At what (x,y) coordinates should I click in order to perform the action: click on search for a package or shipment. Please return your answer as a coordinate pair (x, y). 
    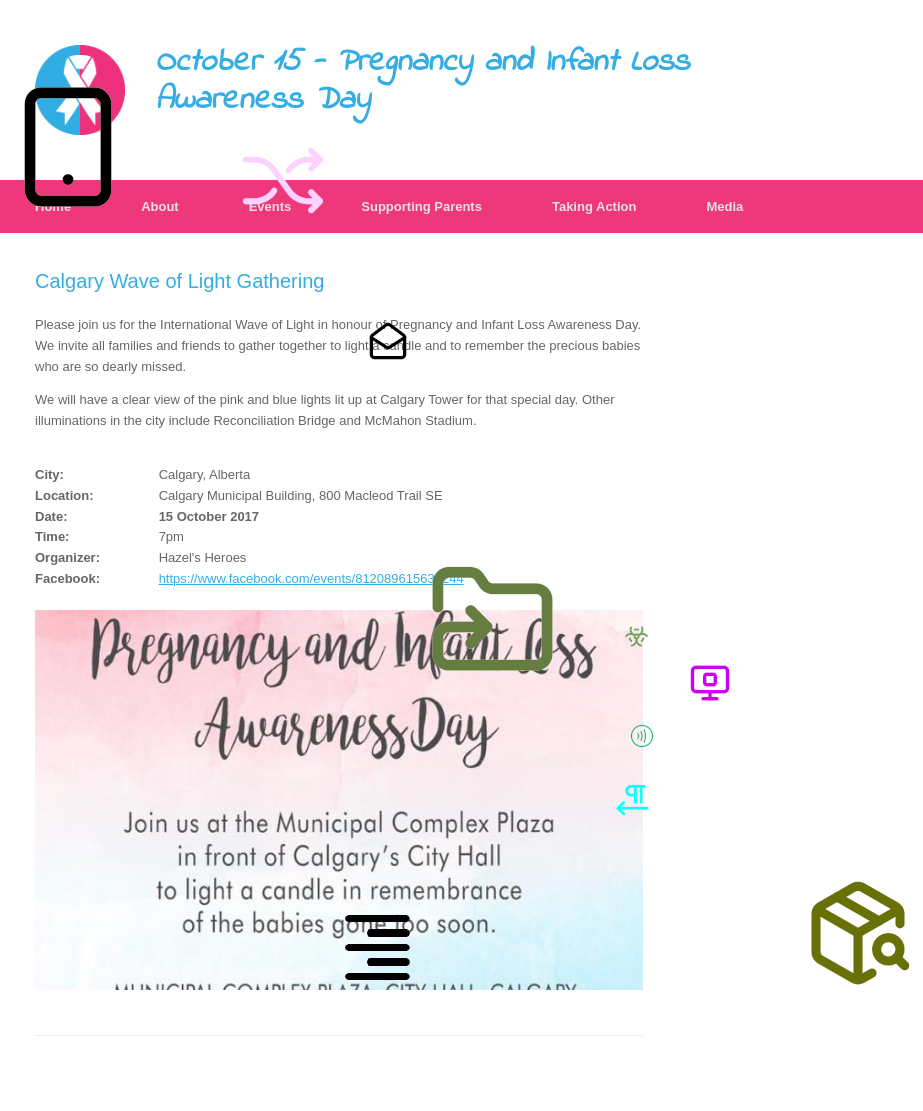
    Looking at the image, I should click on (858, 933).